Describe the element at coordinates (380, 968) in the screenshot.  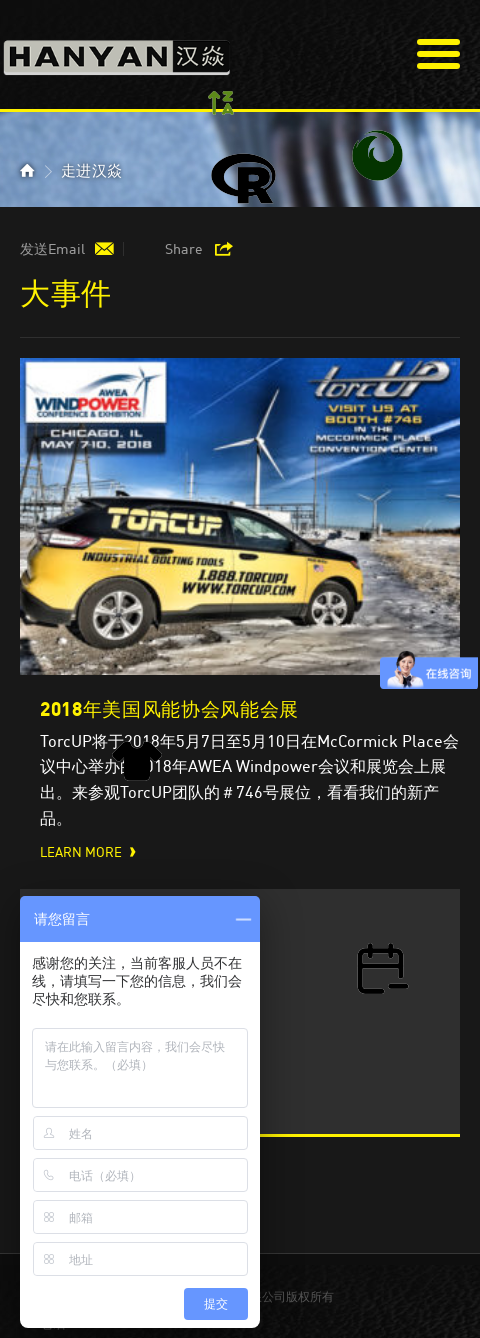
I see `remove an event from your calendar` at that location.